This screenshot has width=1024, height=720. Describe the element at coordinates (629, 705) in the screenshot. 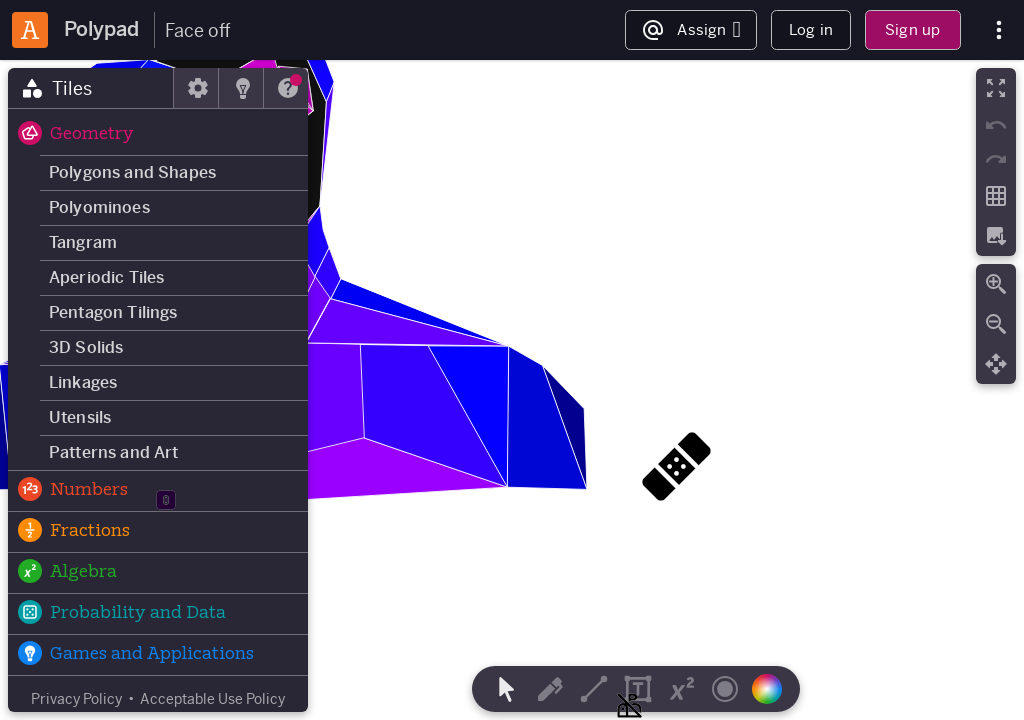

I see `mailbox notifications disabled` at that location.